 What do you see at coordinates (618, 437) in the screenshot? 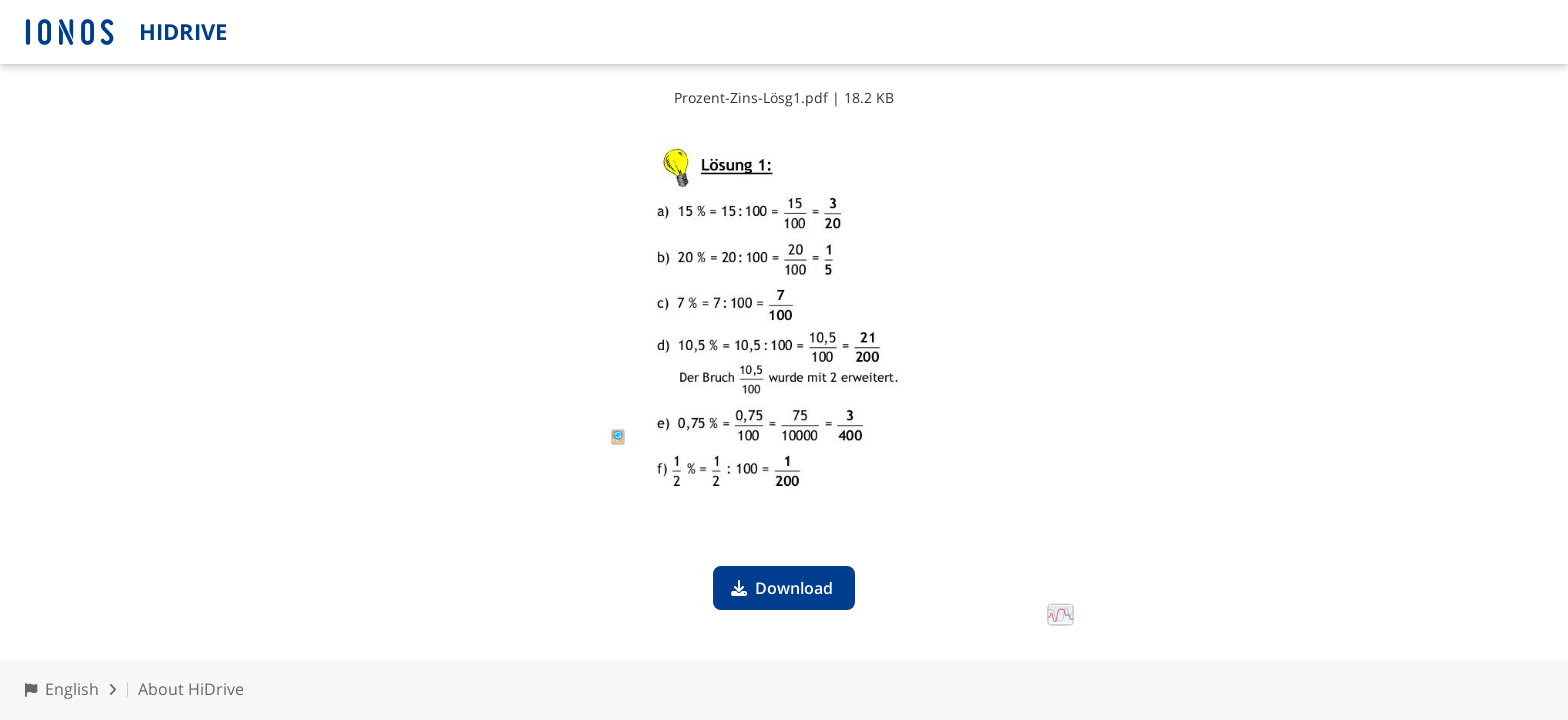
I see `system package updates available` at bounding box center [618, 437].